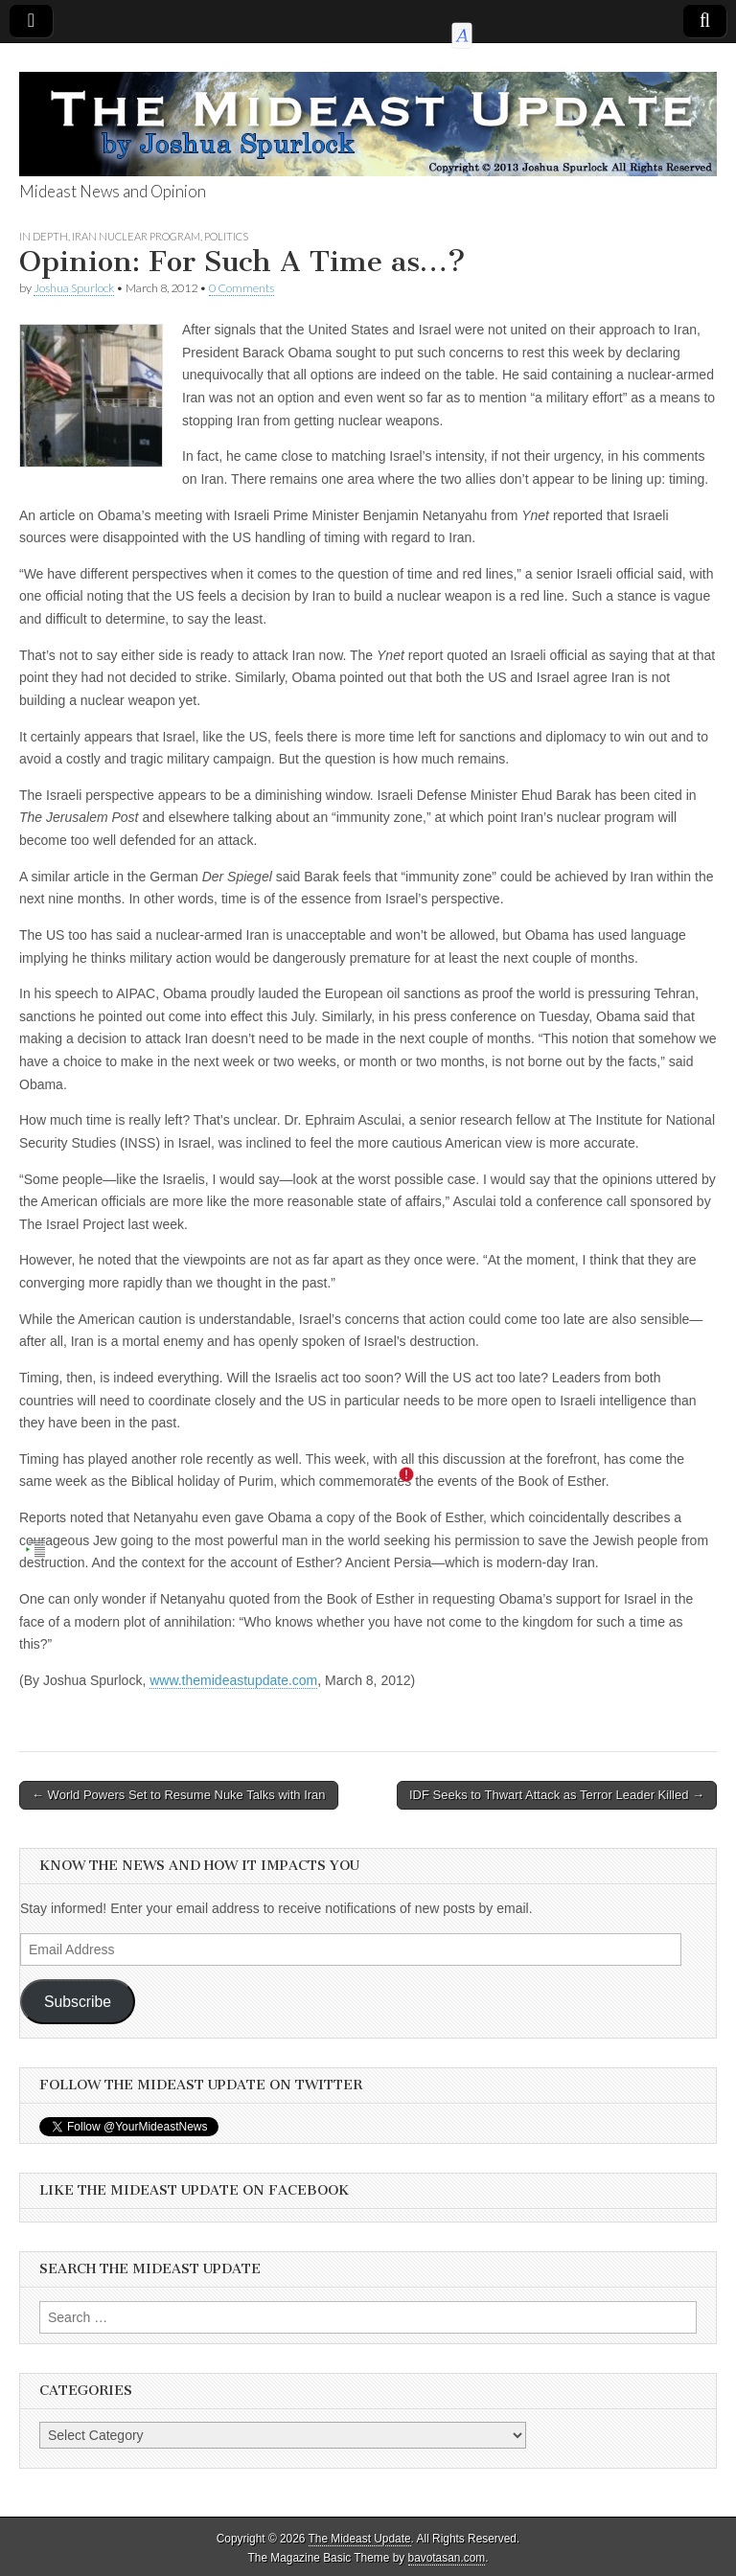 The width and height of the screenshot is (736, 2576). What do you see at coordinates (406, 1474) in the screenshot?
I see `indicates important or critical status` at bounding box center [406, 1474].